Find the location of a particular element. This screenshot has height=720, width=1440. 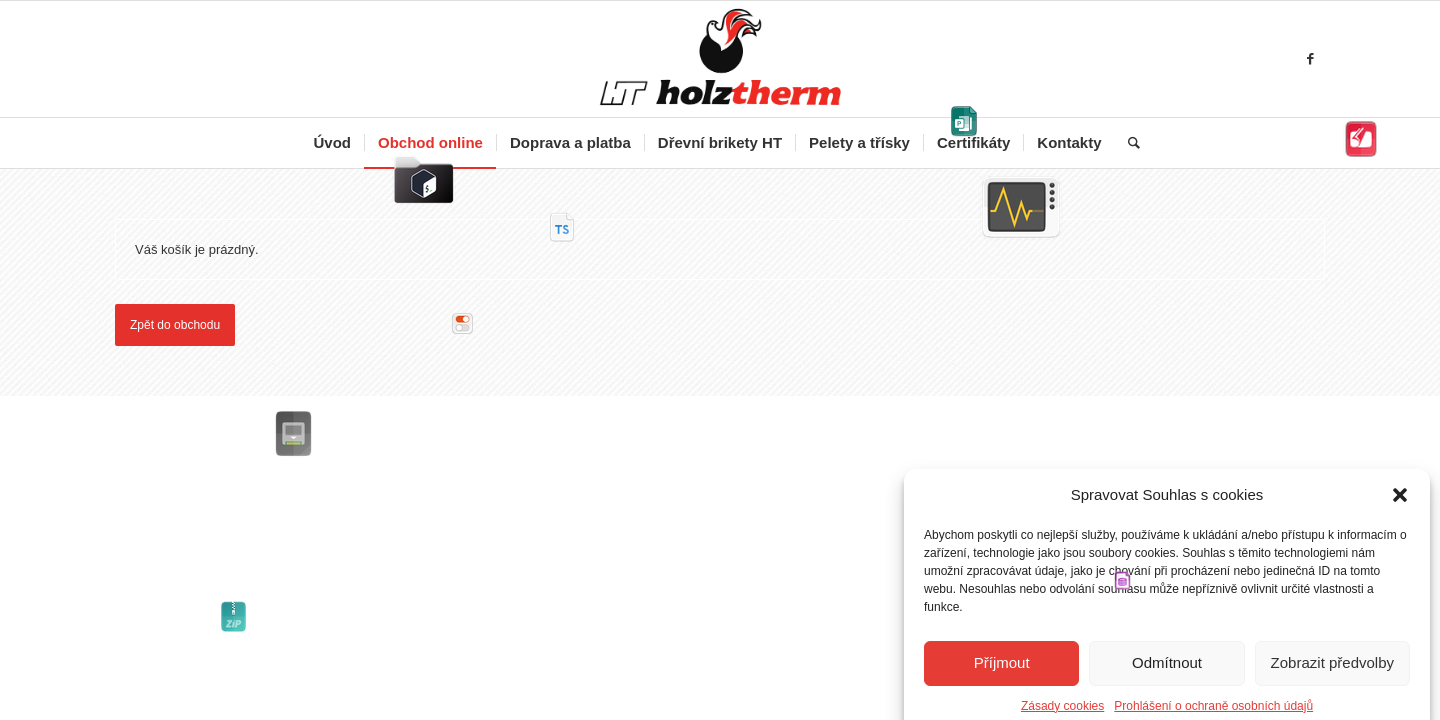

a microsoft publisher document file is located at coordinates (964, 121).